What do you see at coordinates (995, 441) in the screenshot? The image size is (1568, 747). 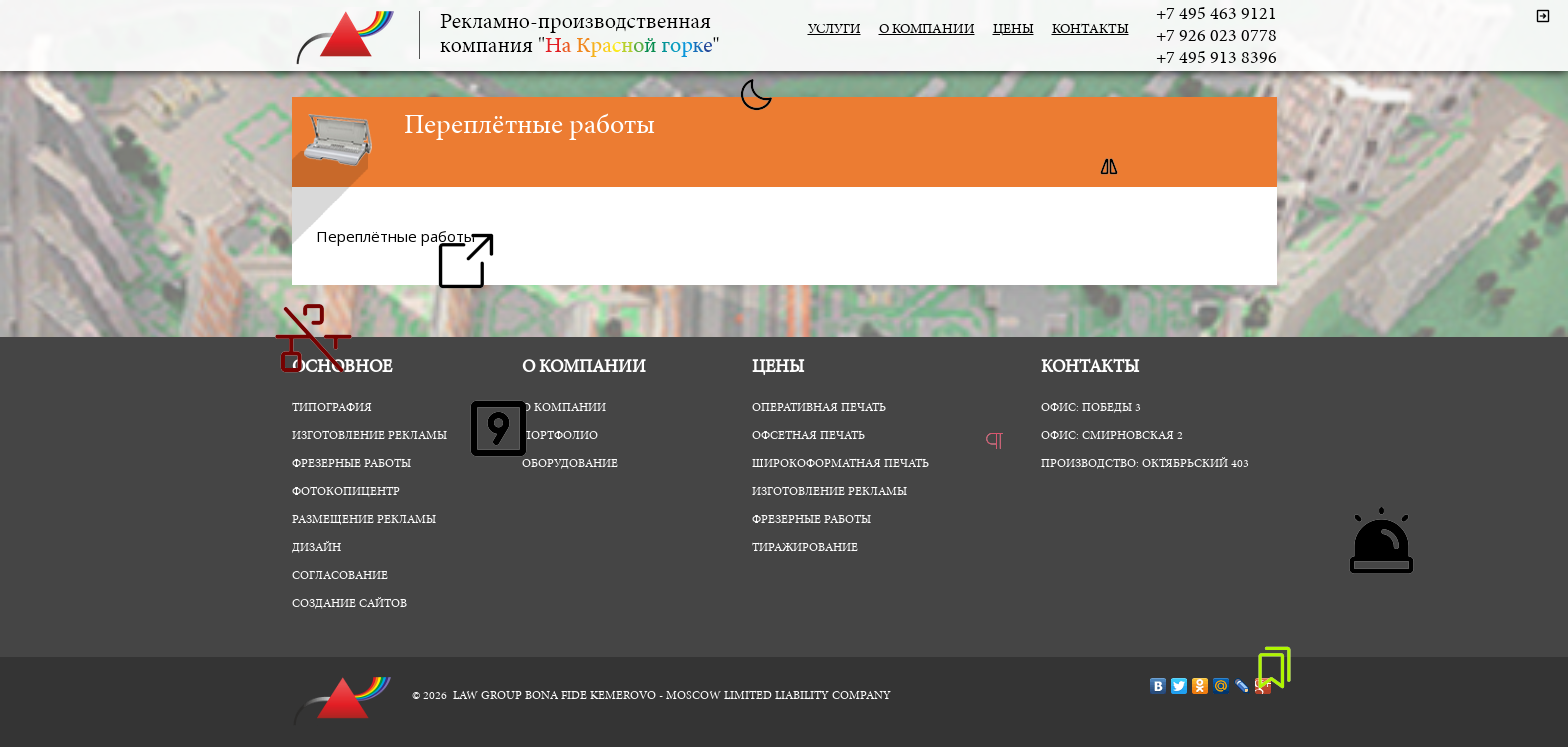 I see `toggle paragraph formatting options` at bounding box center [995, 441].